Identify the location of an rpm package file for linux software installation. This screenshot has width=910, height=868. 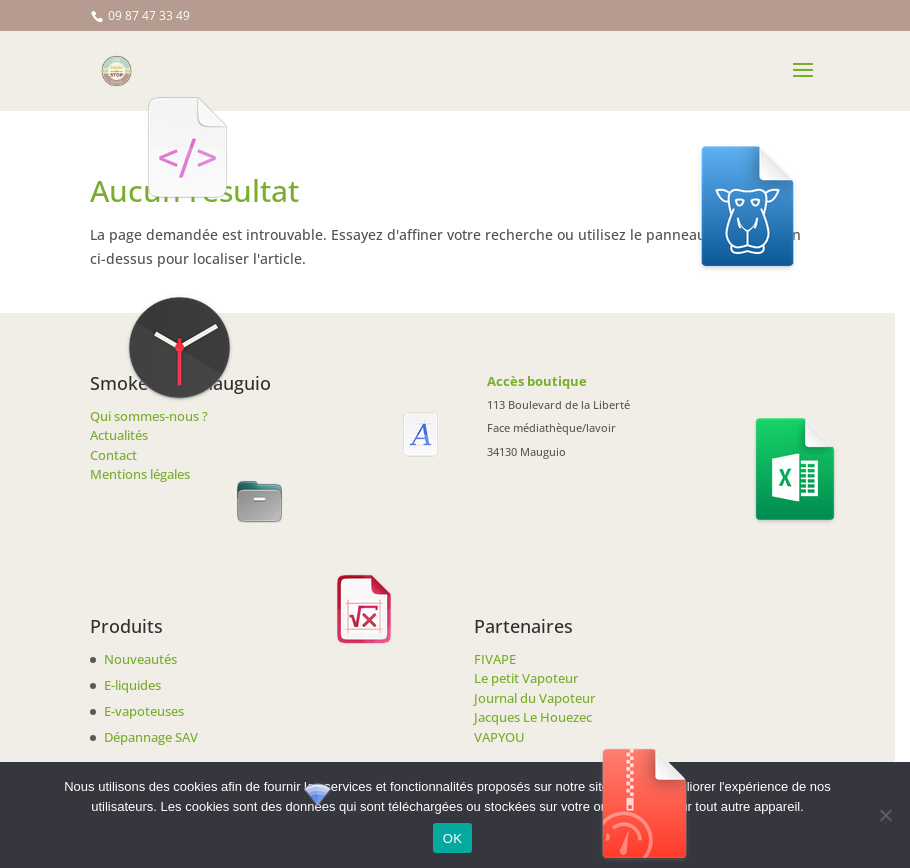
(644, 805).